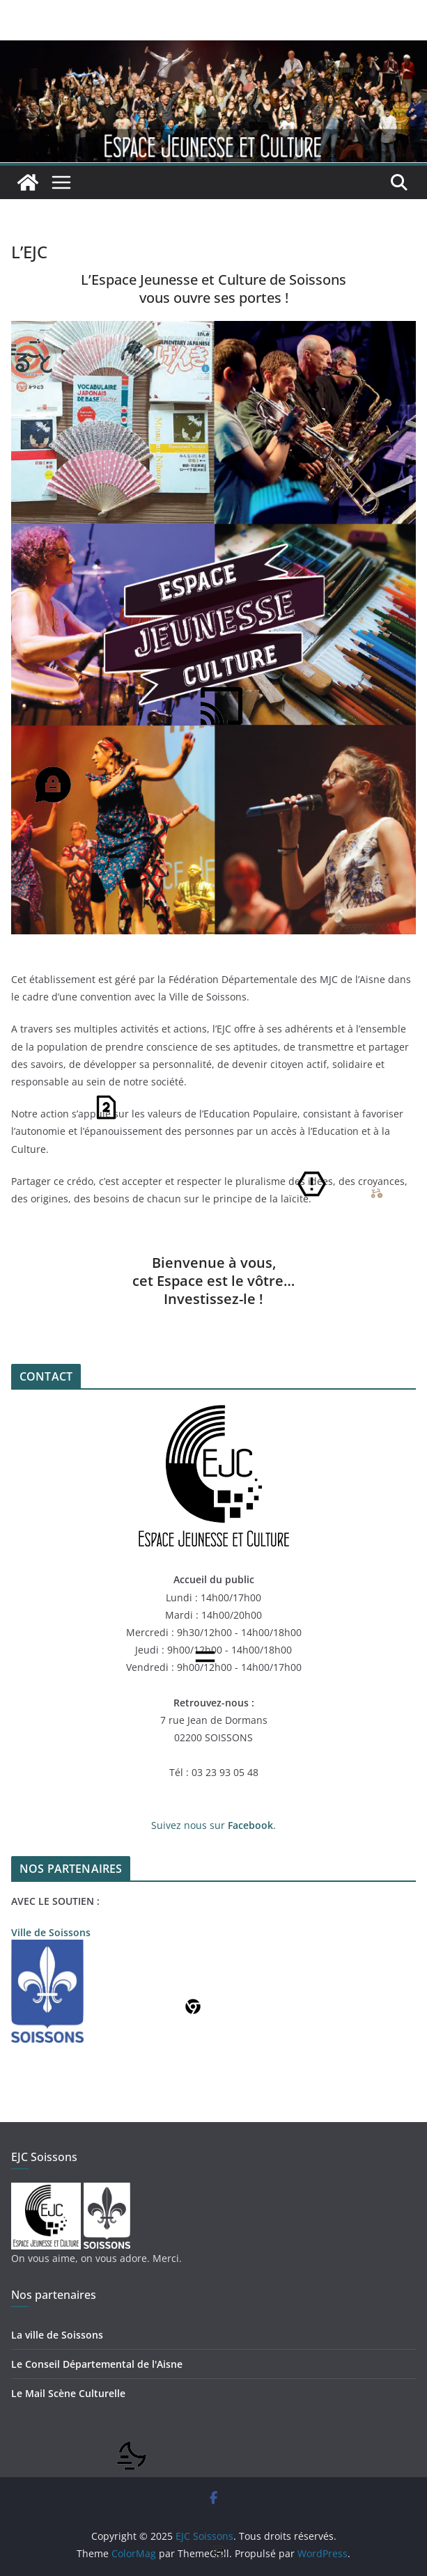 This screenshot has height=2576, width=427. Describe the element at coordinates (53, 785) in the screenshot. I see `start a private or encrypted conversation` at that location.